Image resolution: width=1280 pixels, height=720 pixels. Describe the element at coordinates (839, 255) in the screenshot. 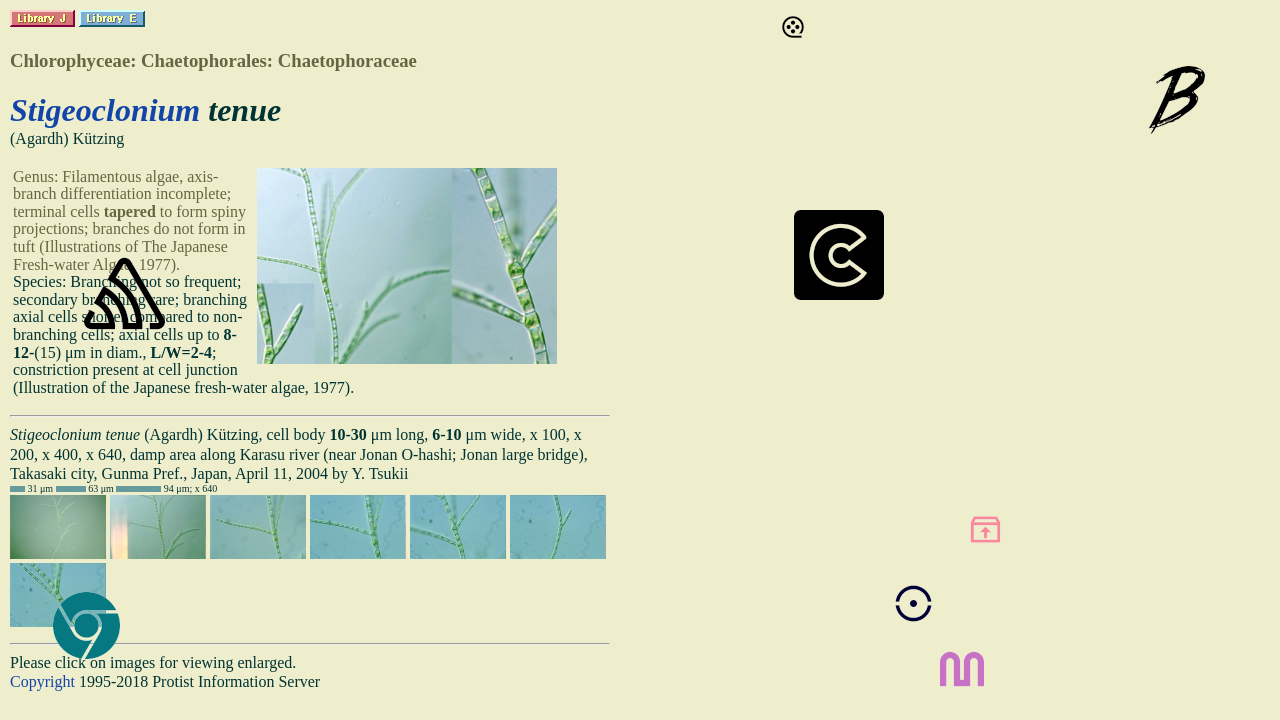

I see `cheerio library logo` at that location.